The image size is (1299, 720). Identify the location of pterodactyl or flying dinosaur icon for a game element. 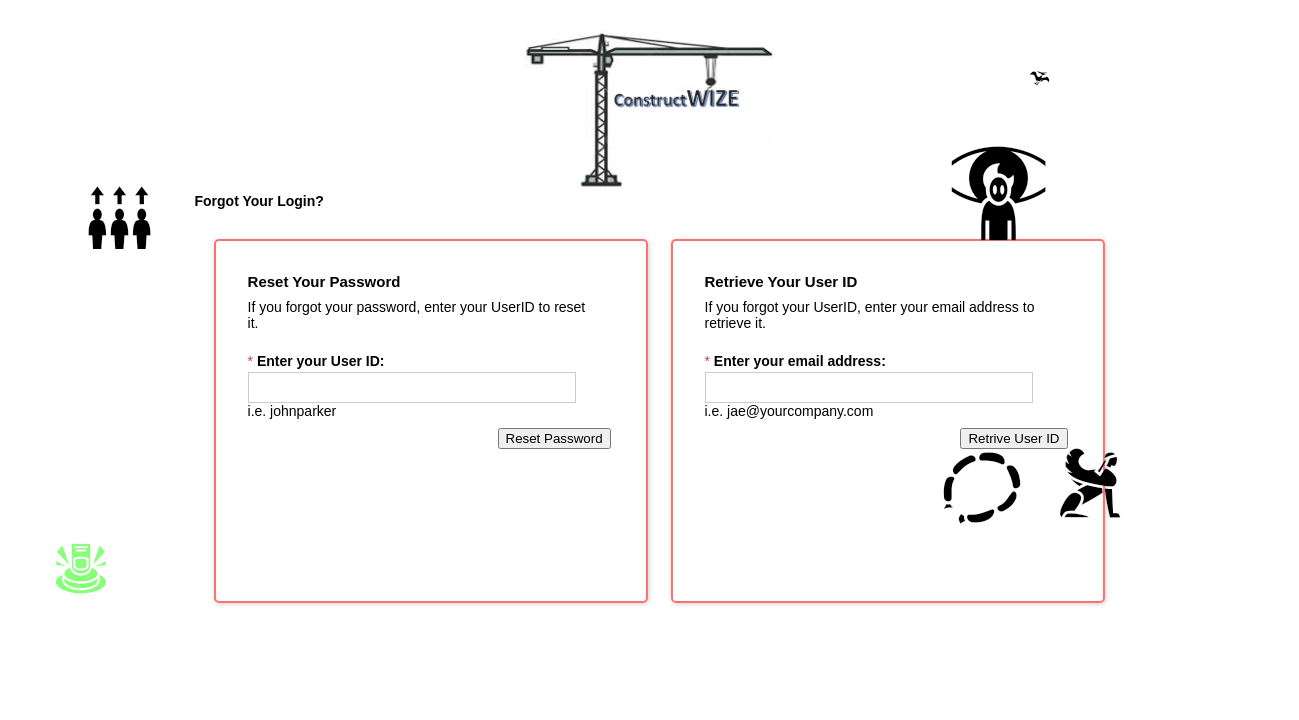
(1039, 78).